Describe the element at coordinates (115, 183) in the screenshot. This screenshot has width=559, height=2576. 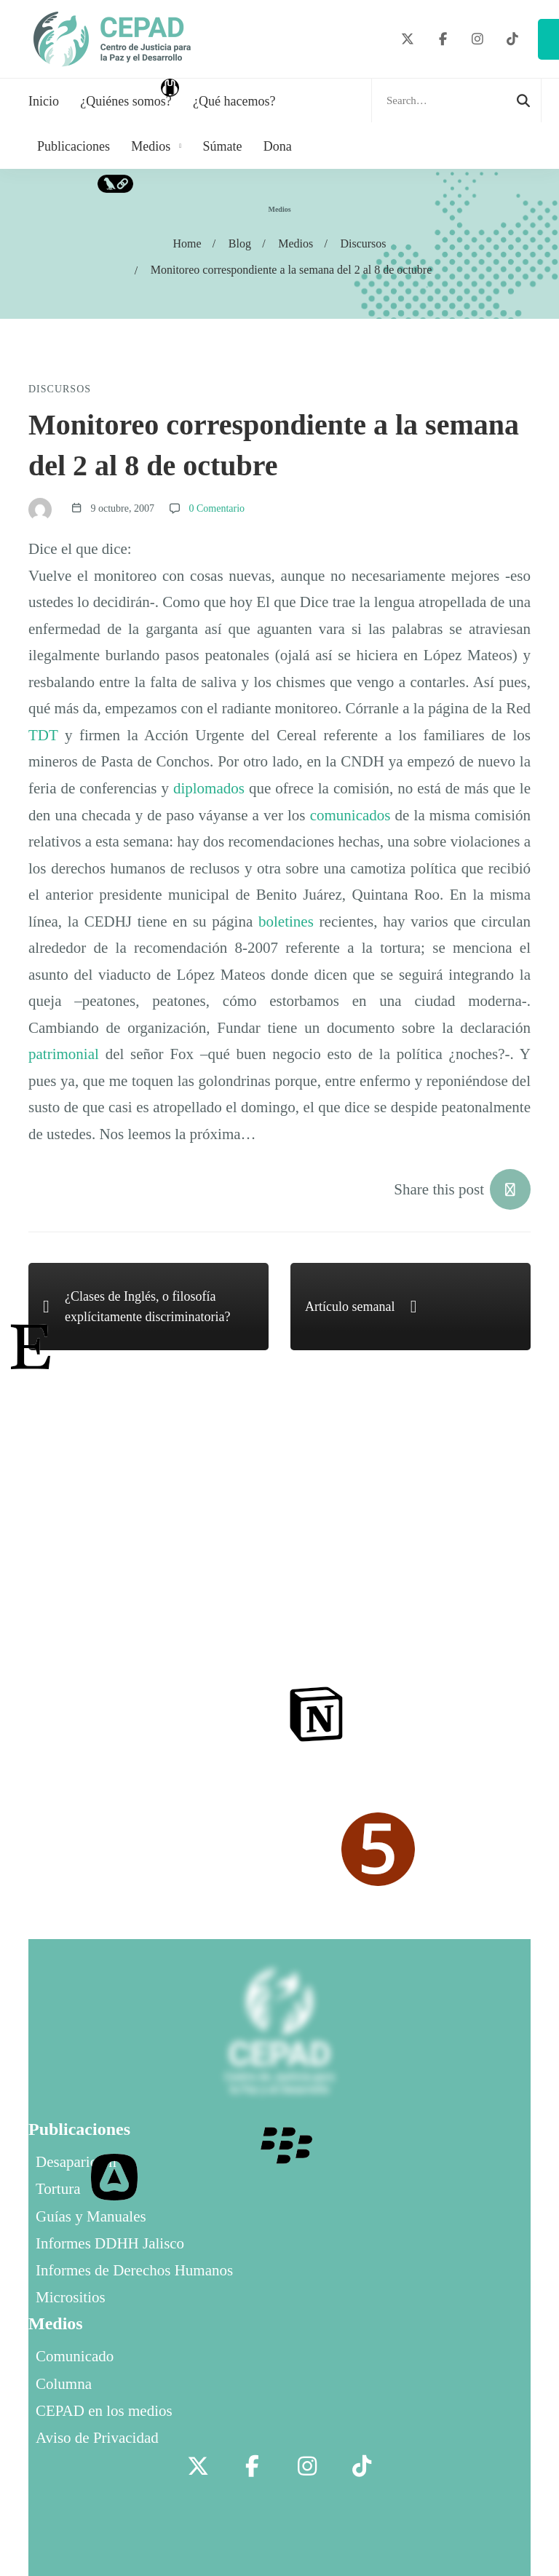
I see `langchain official logo` at that location.